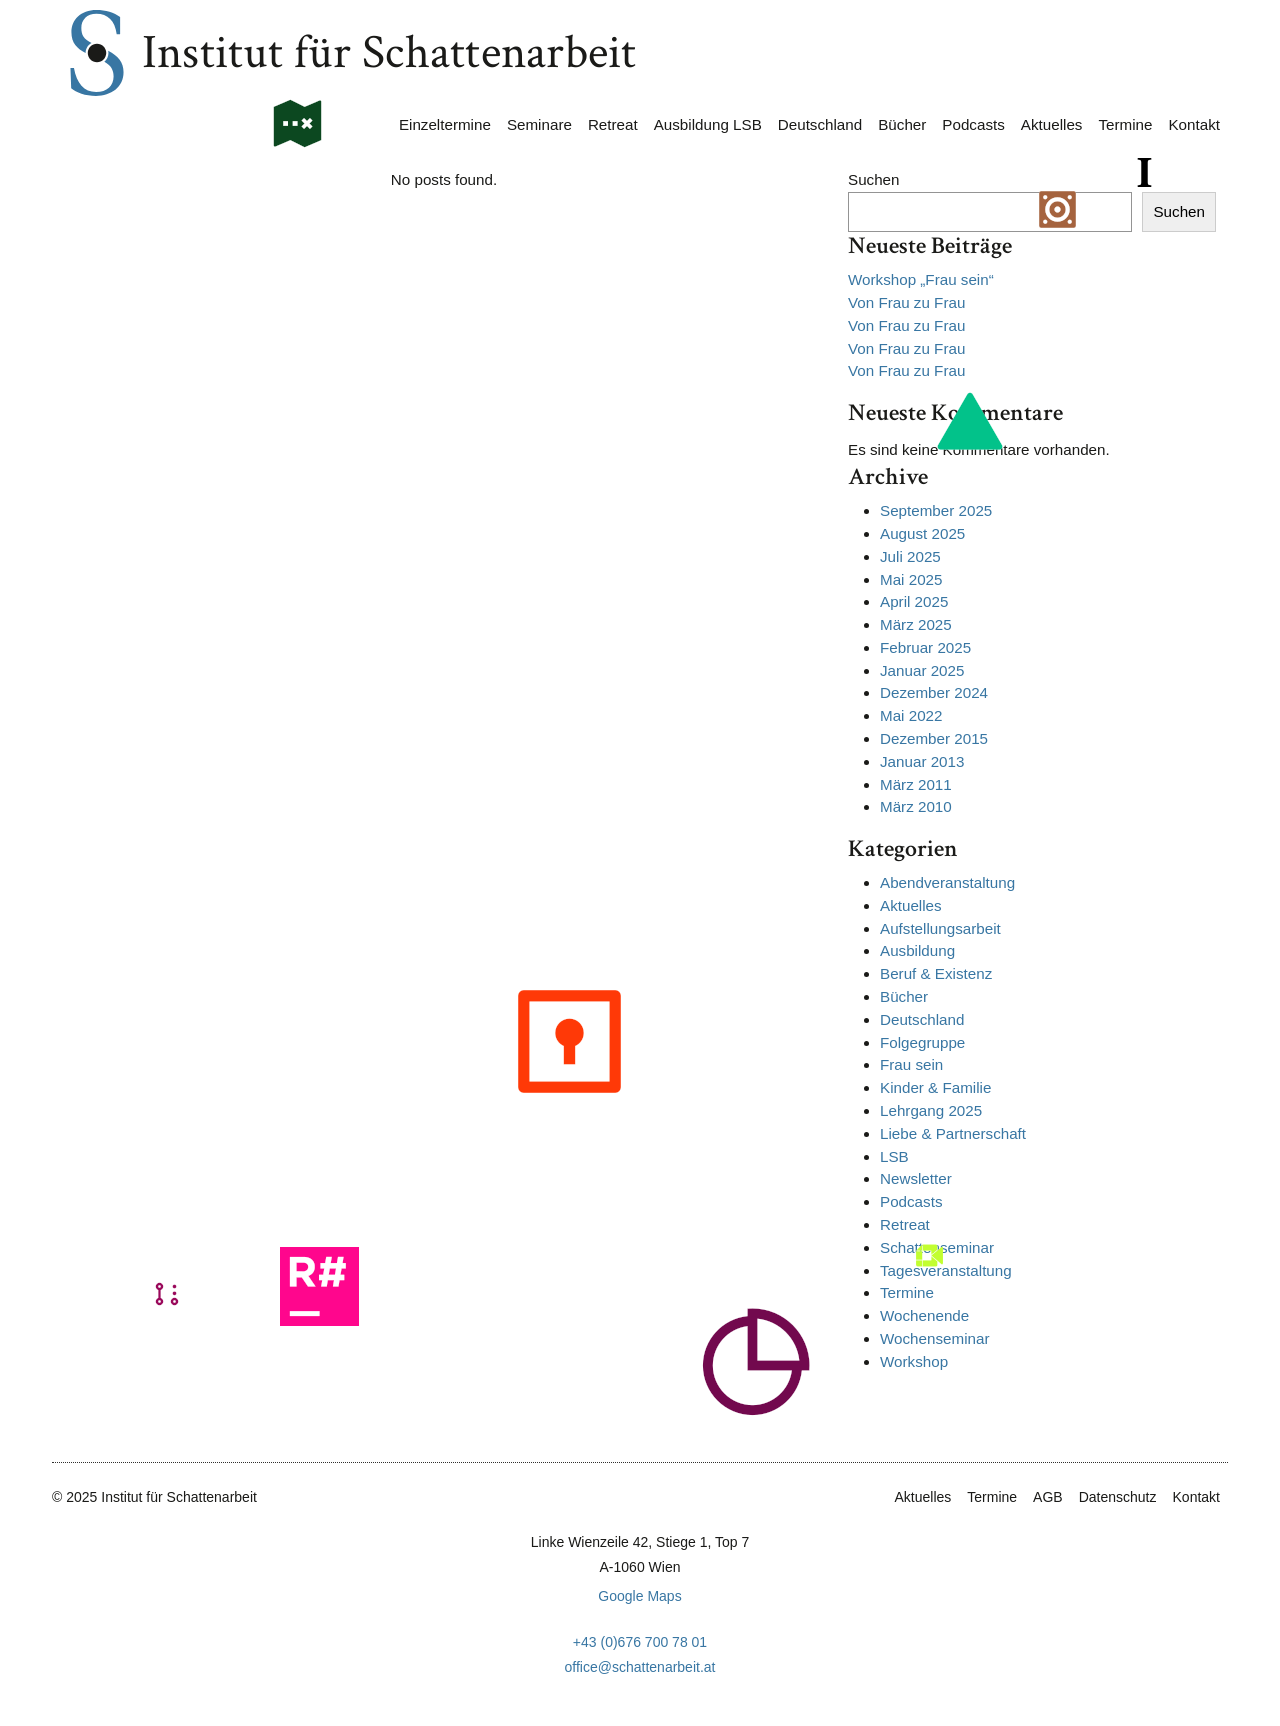 The image size is (1280, 1726). Describe the element at coordinates (319, 1286) in the screenshot. I see `JetBrains ReSharper application logo` at that location.